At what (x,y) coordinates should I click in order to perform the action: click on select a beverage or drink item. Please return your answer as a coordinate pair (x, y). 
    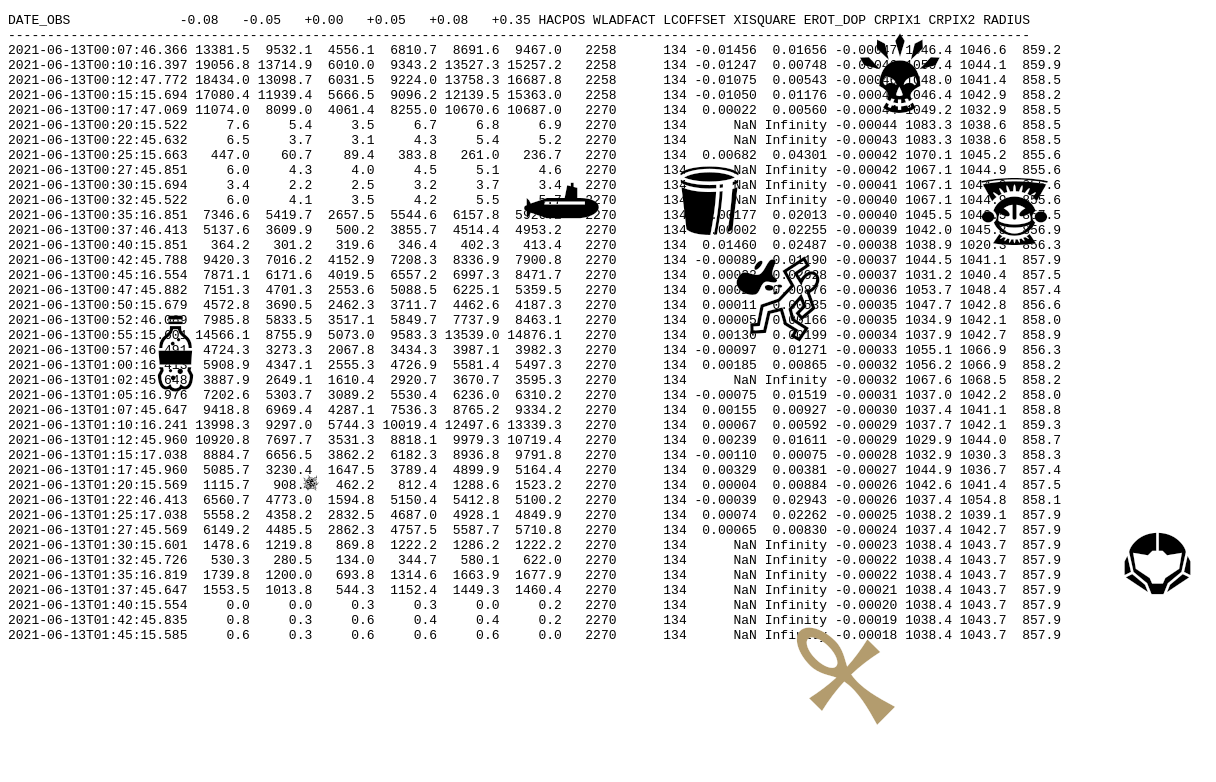
    Looking at the image, I should click on (175, 353).